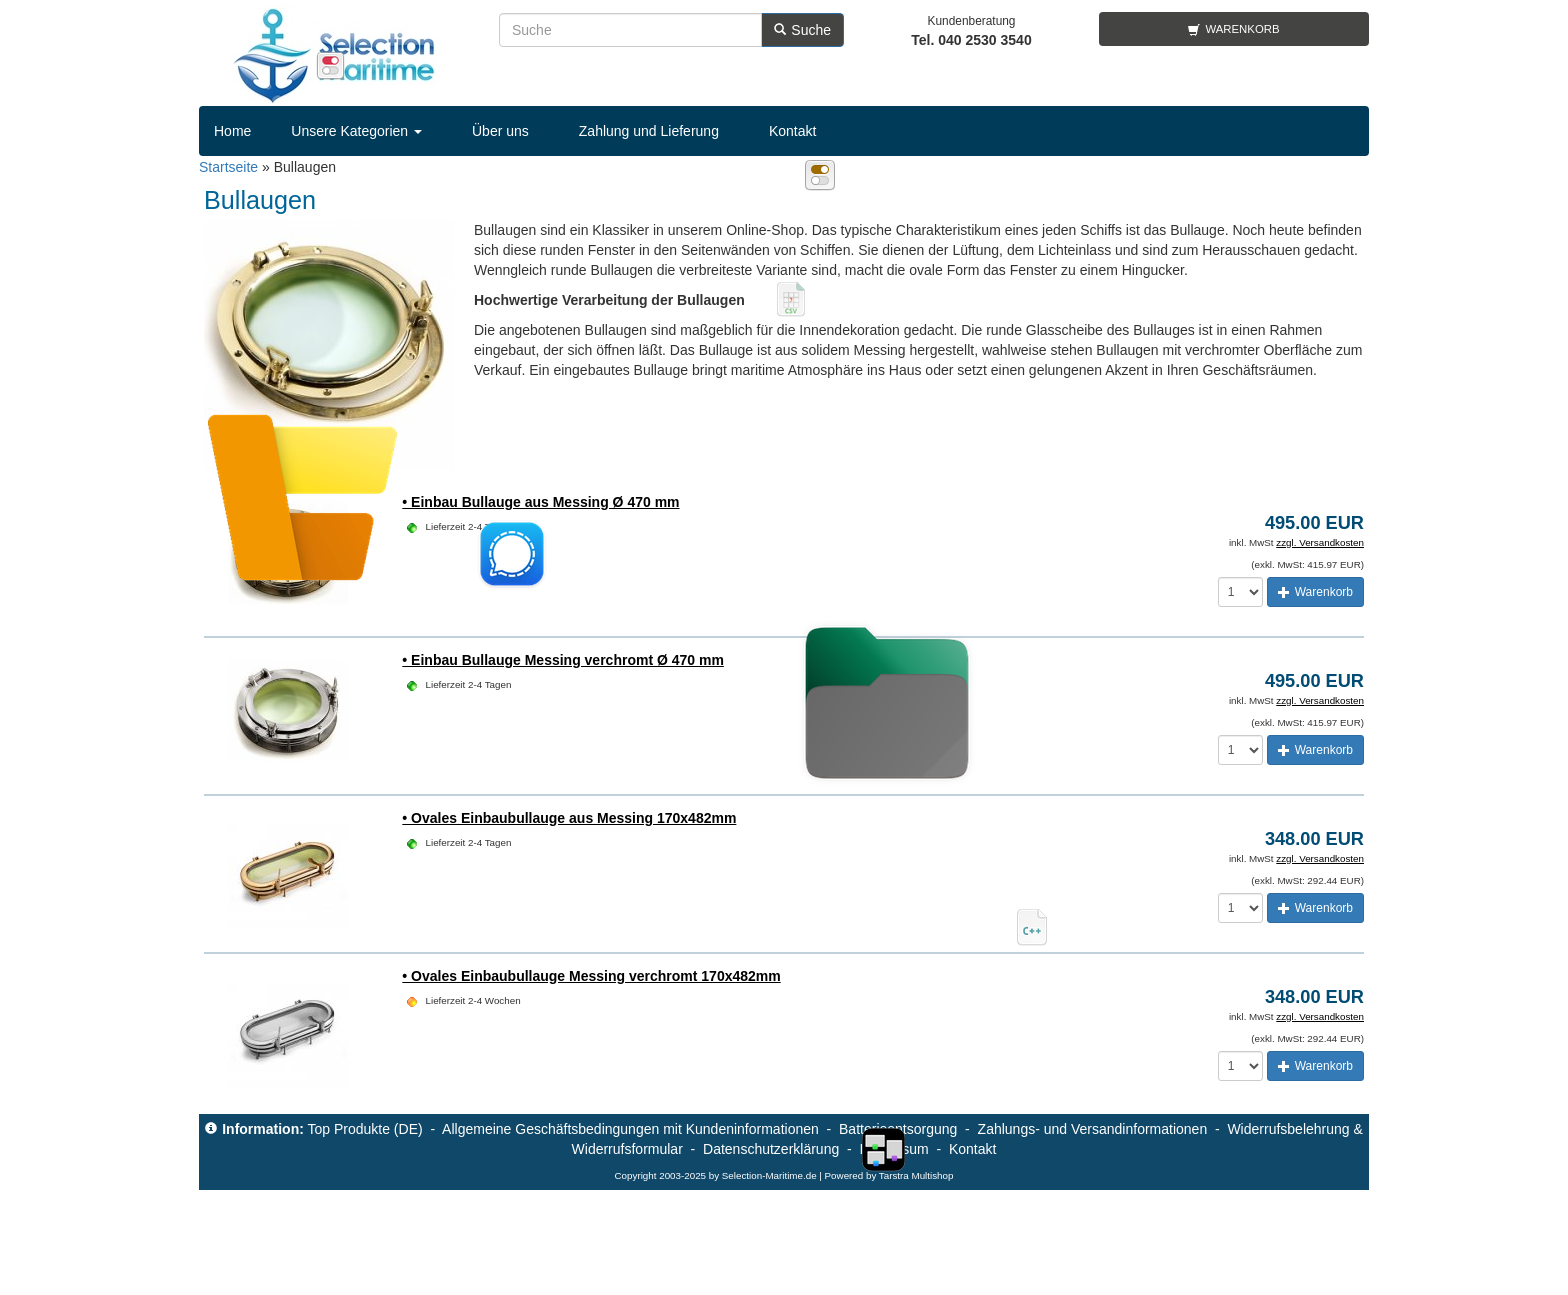 This screenshot has height=1295, width=1568. What do you see at coordinates (512, 554) in the screenshot?
I see `open Signal messenger` at bounding box center [512, 554].